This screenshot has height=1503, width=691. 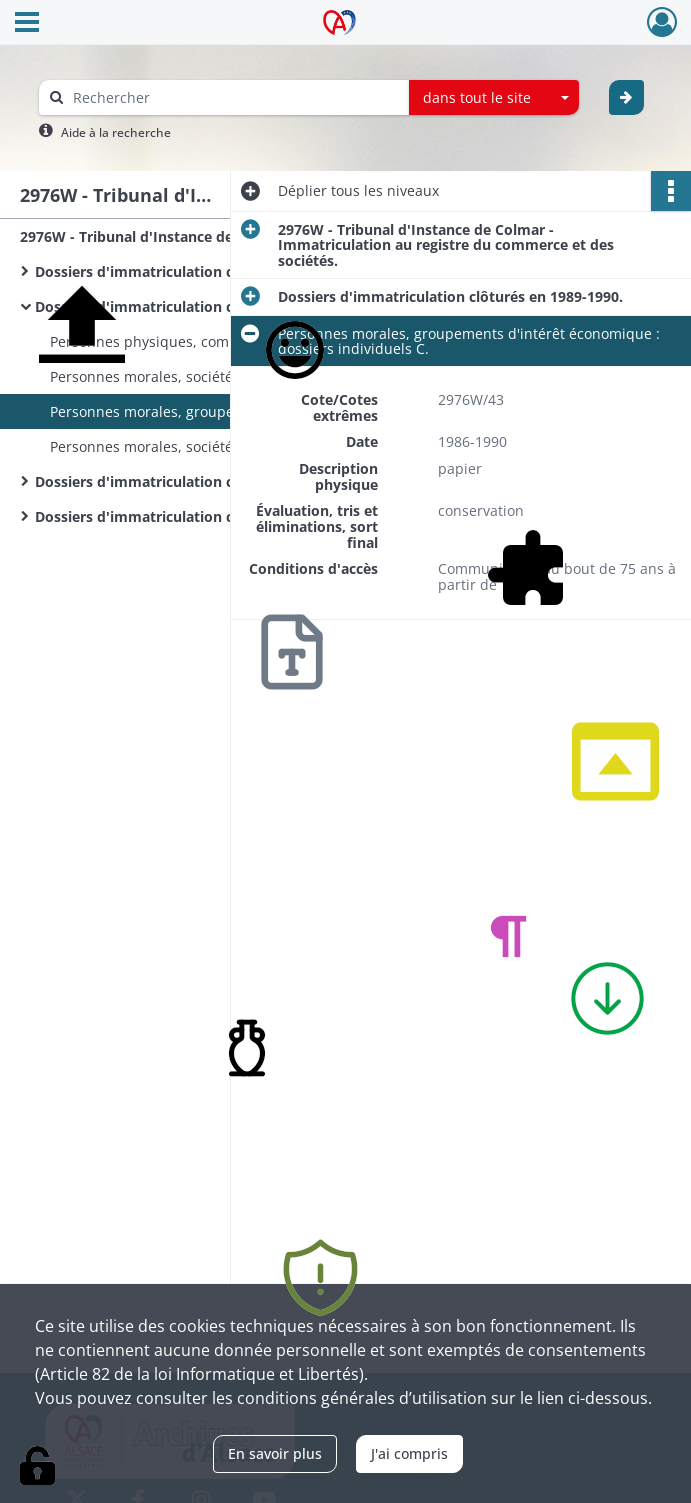 I want to click on toggle paragraph formatting options, so click(x=508, y=936).